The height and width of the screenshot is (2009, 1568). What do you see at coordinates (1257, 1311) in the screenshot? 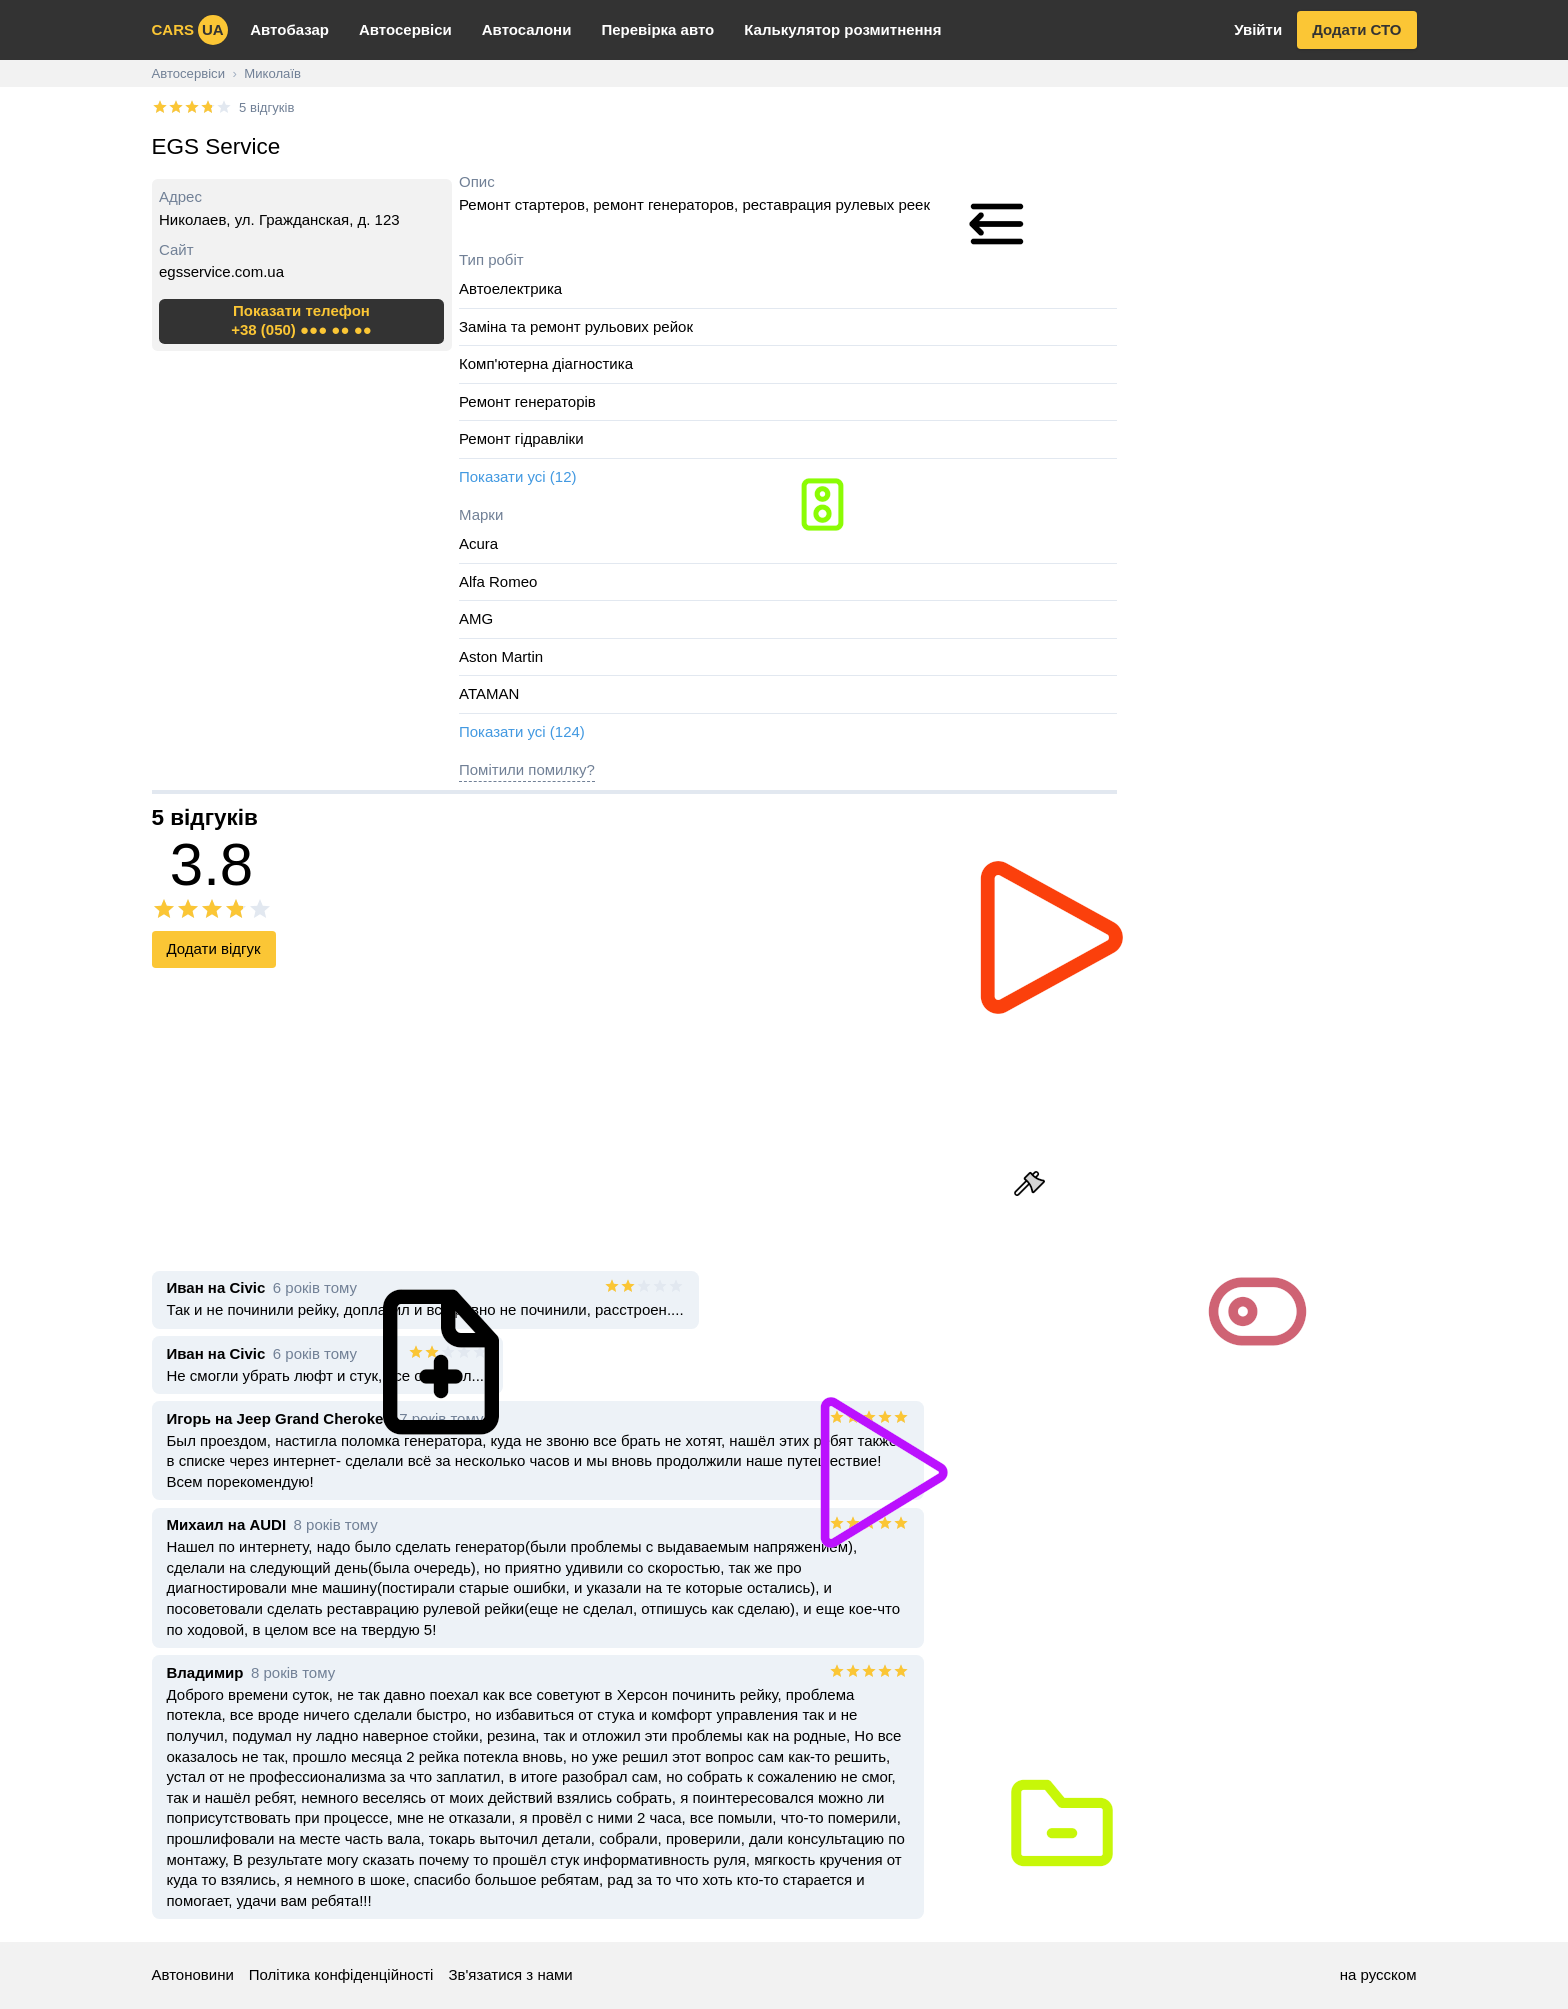
I see `toggle switch in off position` at bounding box center [1257, 1311].